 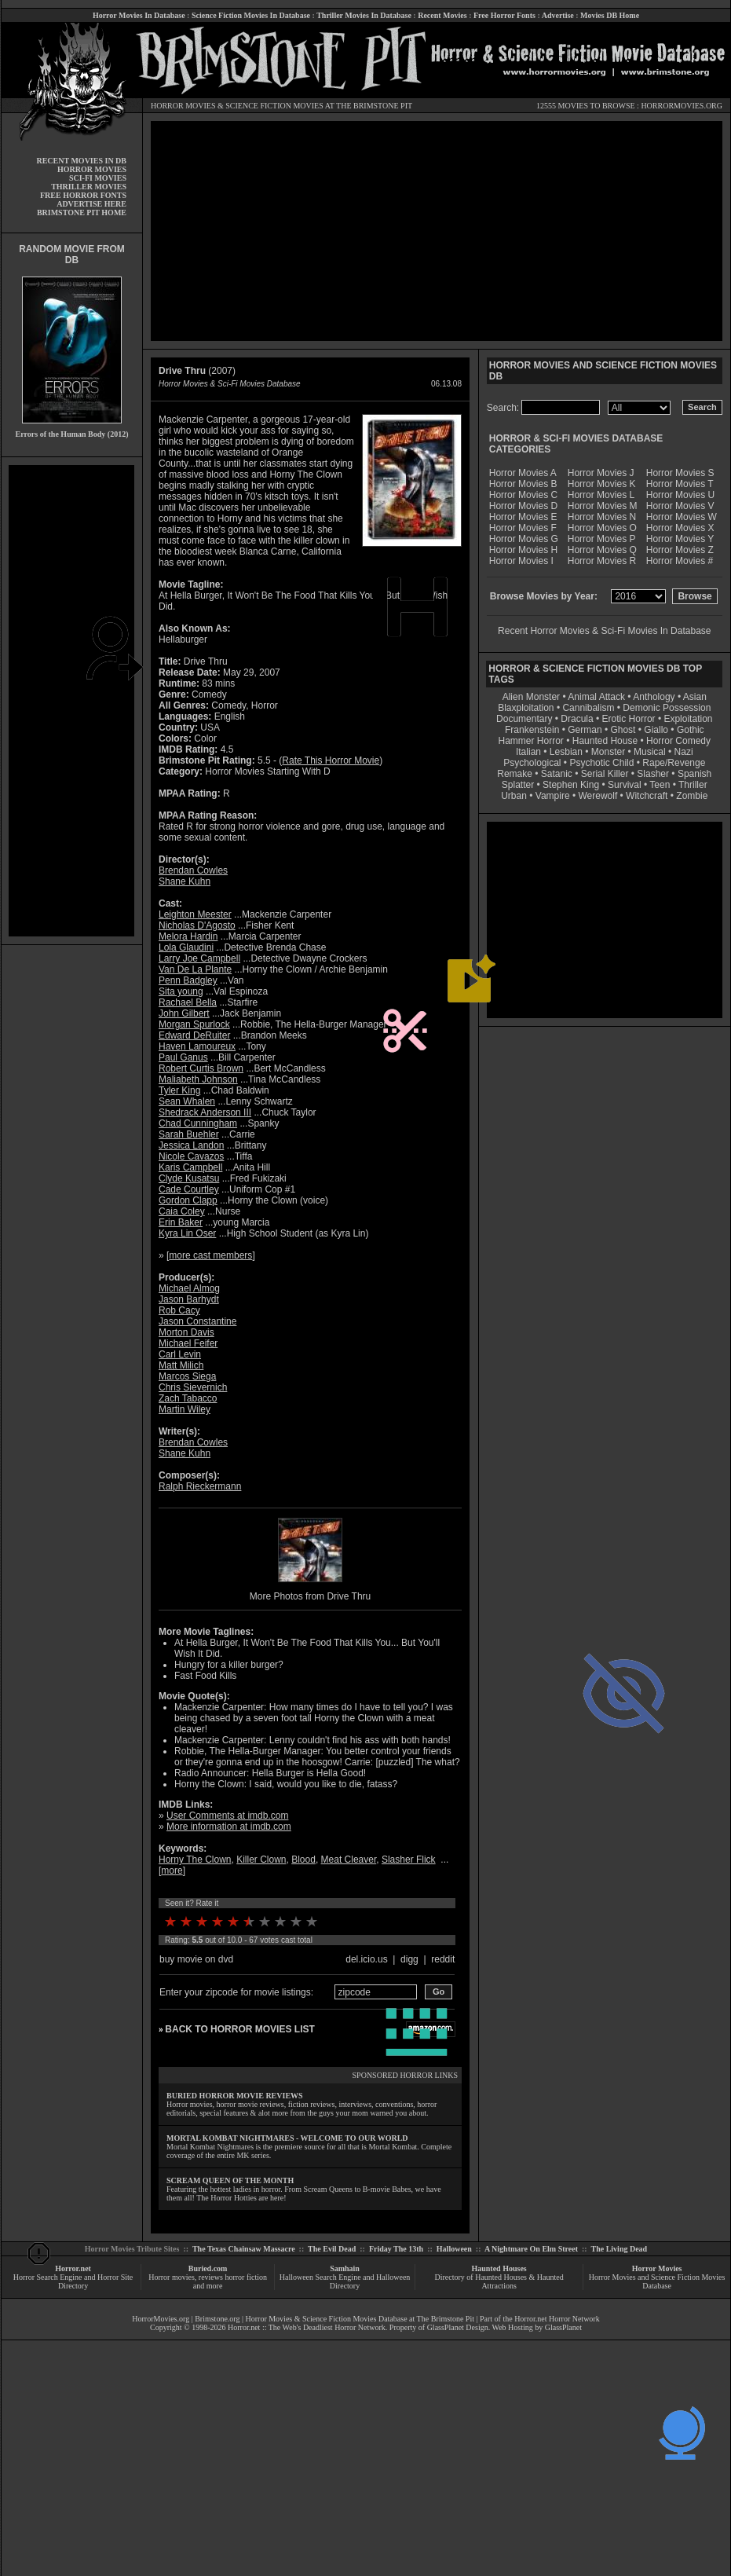 I want to click on access AI-powered video editing tools, so click(x=469, y=980).